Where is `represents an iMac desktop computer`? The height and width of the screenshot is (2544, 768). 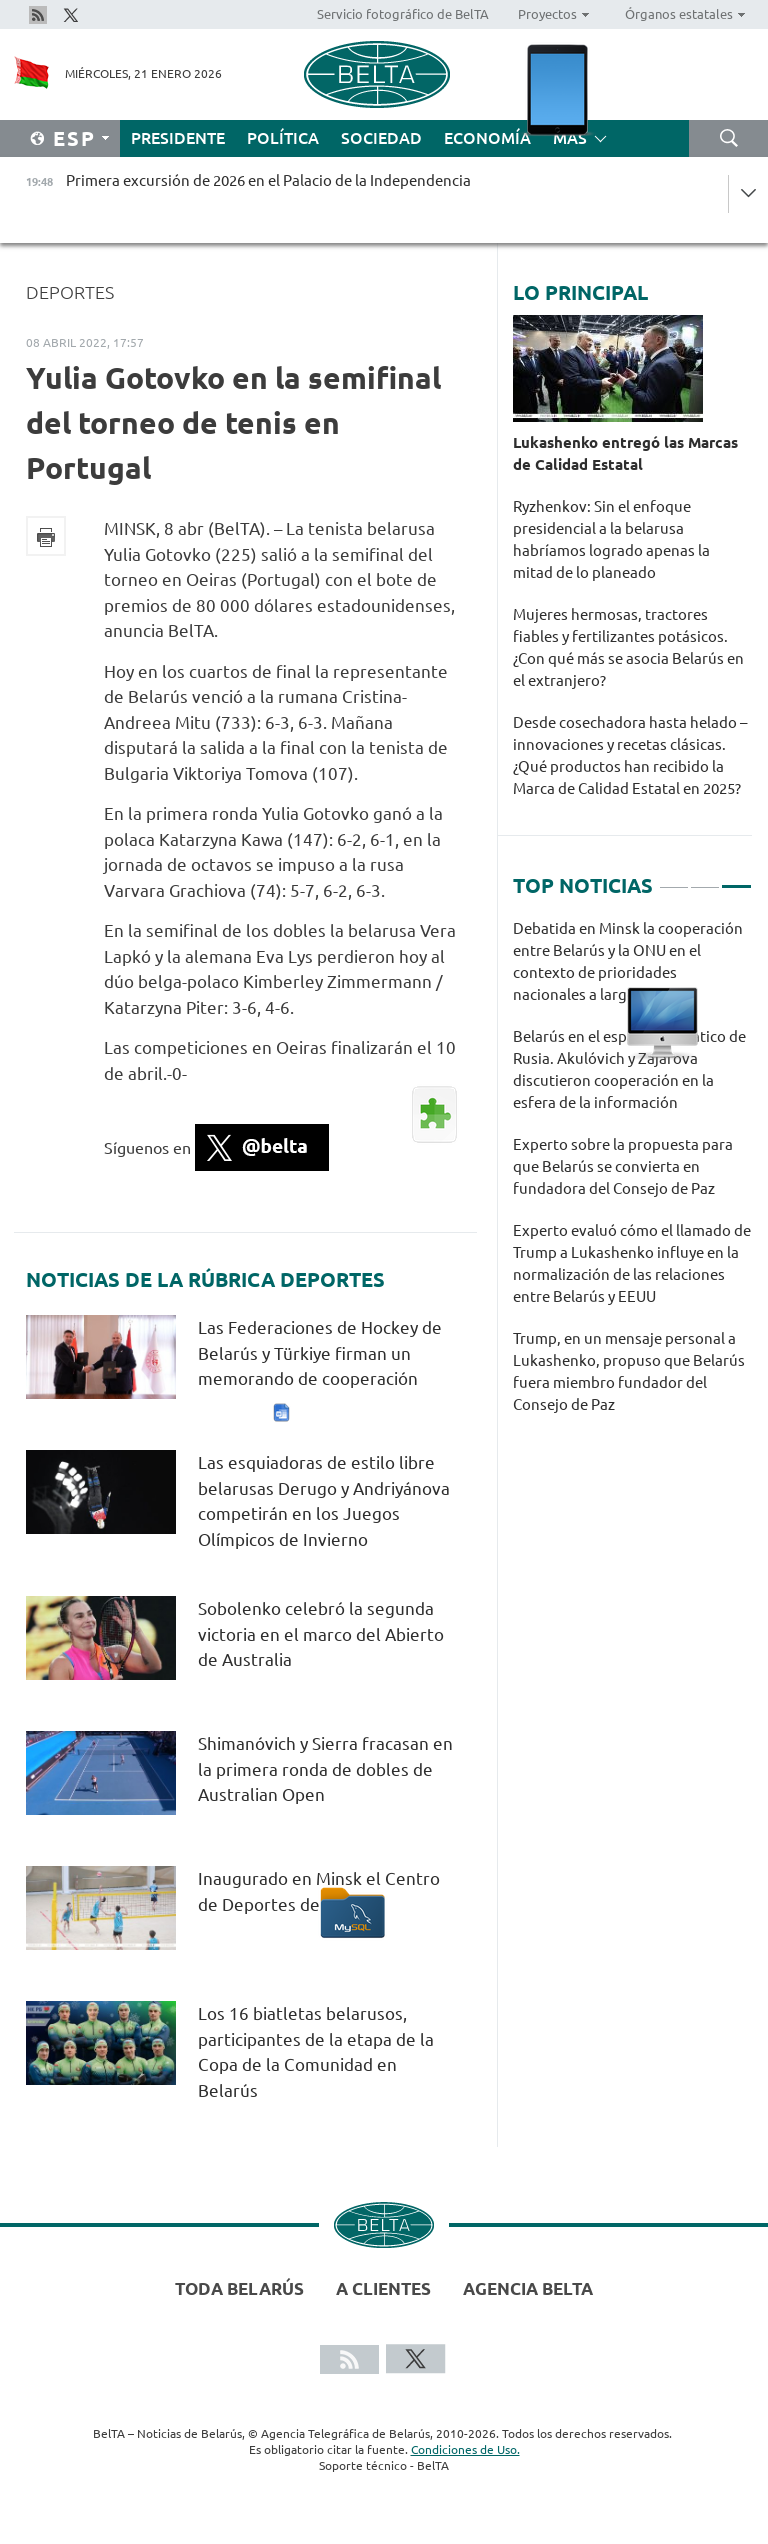 represents an iMac desktop computer is located at coordinates (662, 1008).